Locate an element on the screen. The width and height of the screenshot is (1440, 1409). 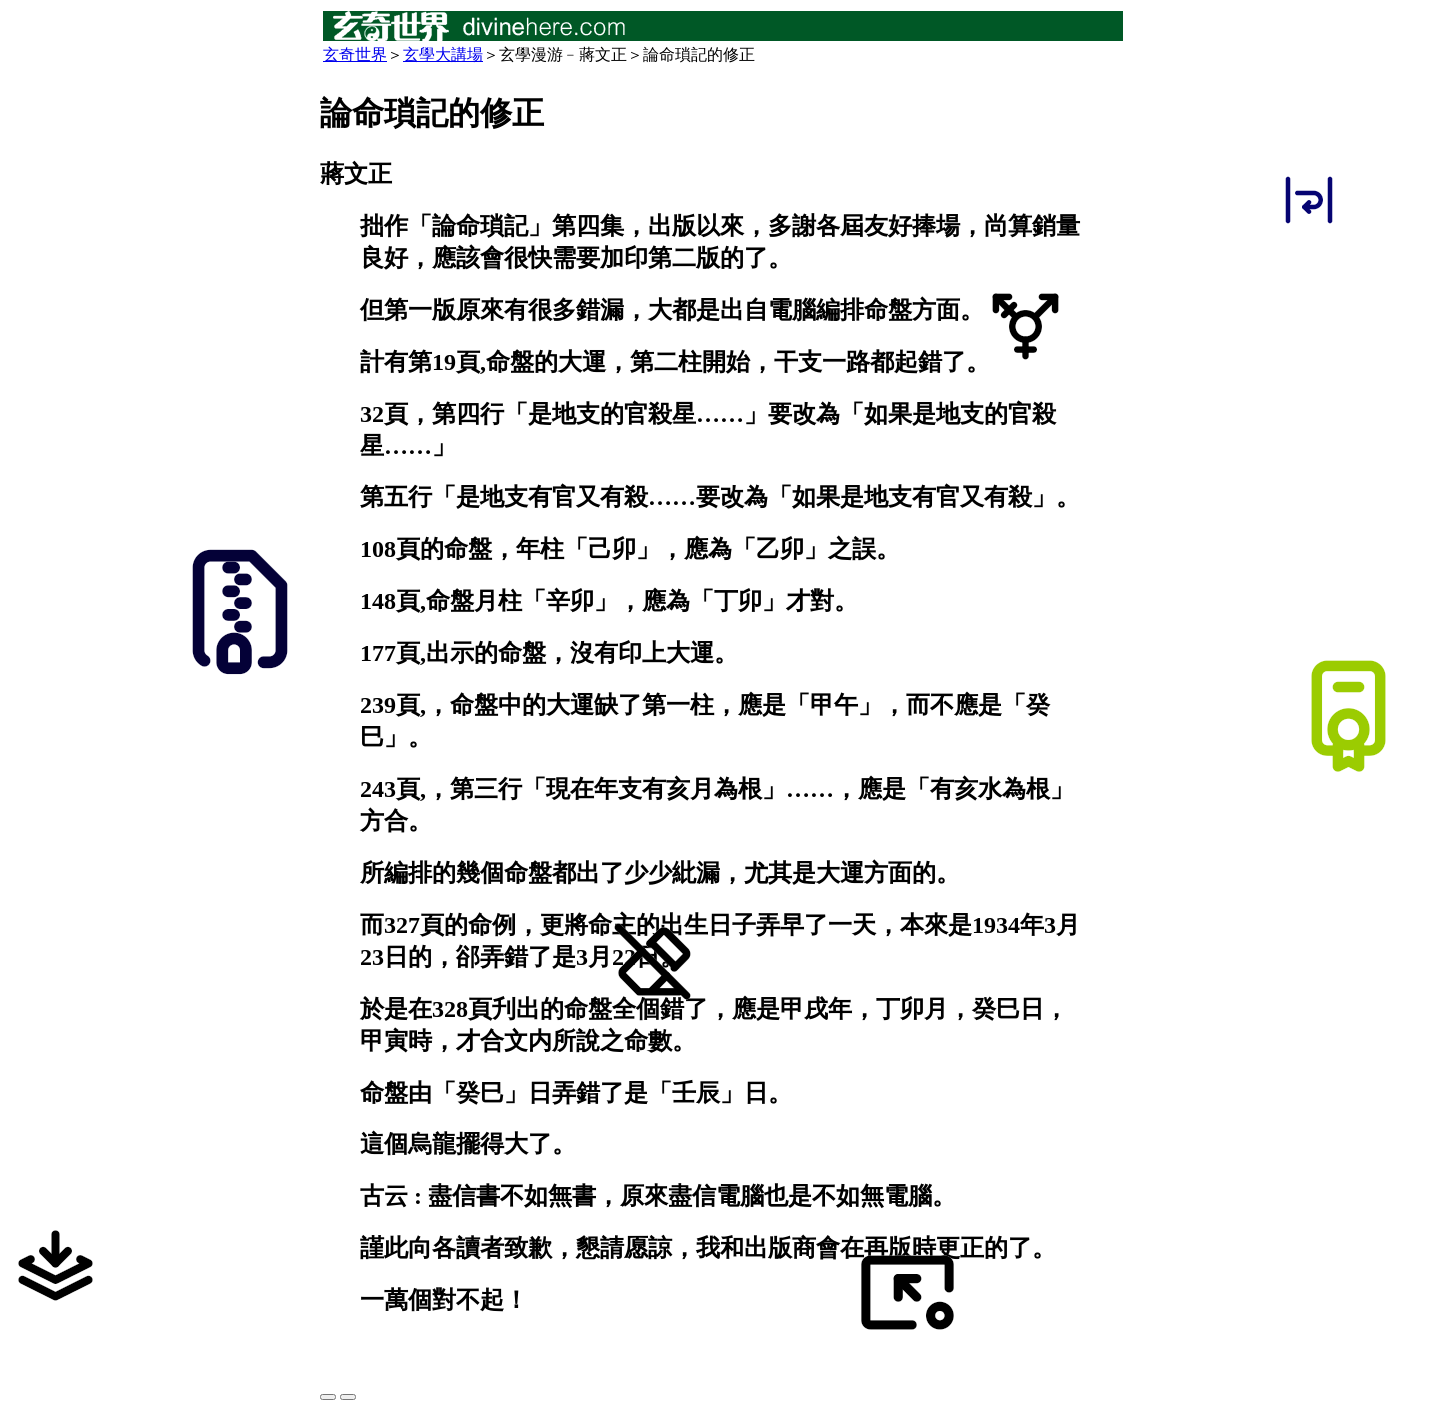
wrap text to column width is located at coordinates (1309, 200).